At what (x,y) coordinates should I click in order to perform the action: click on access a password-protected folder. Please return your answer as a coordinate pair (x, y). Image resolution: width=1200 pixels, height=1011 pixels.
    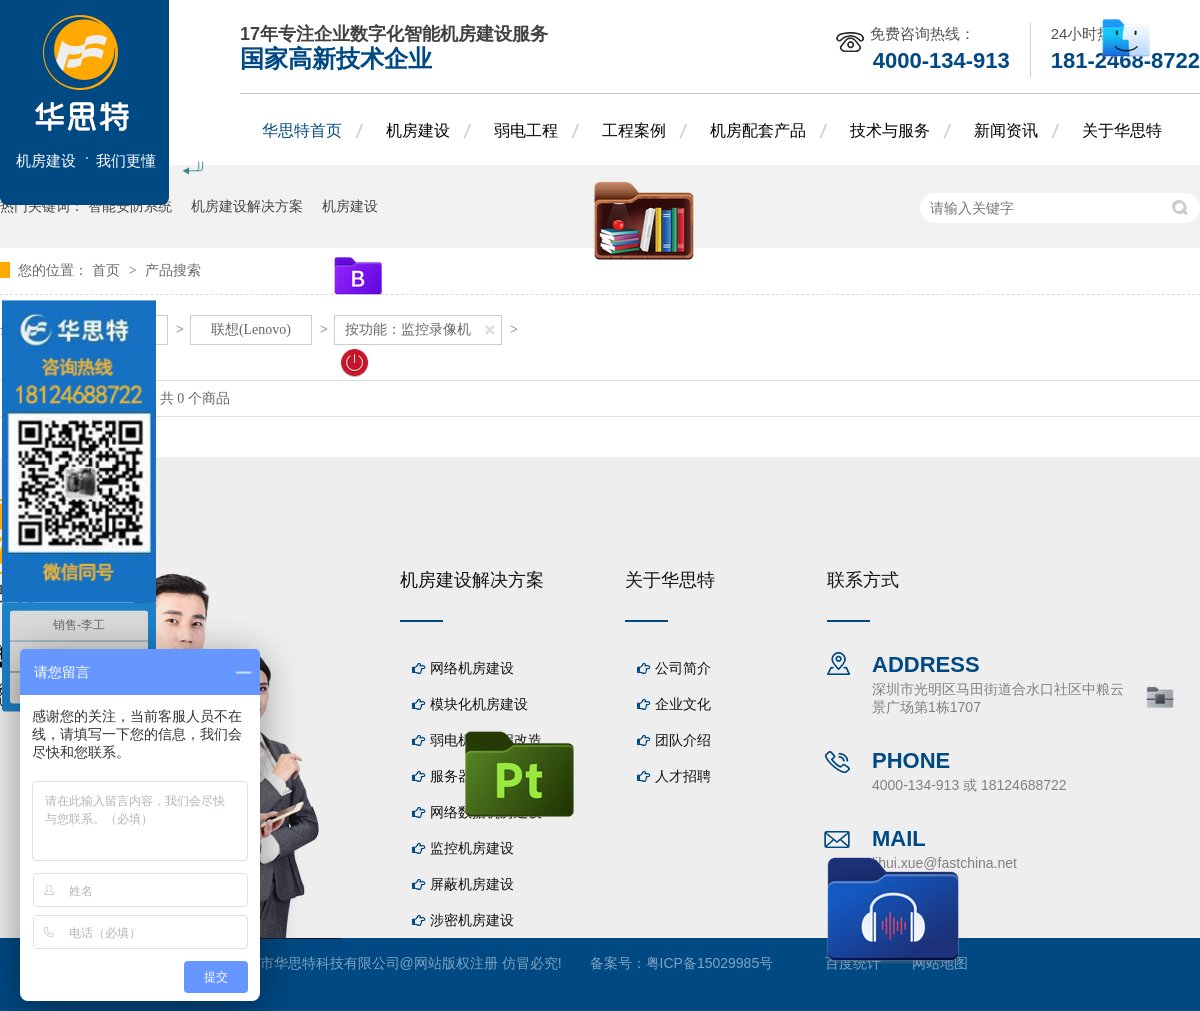
    Looking at the image, I should click on (1160, 698).